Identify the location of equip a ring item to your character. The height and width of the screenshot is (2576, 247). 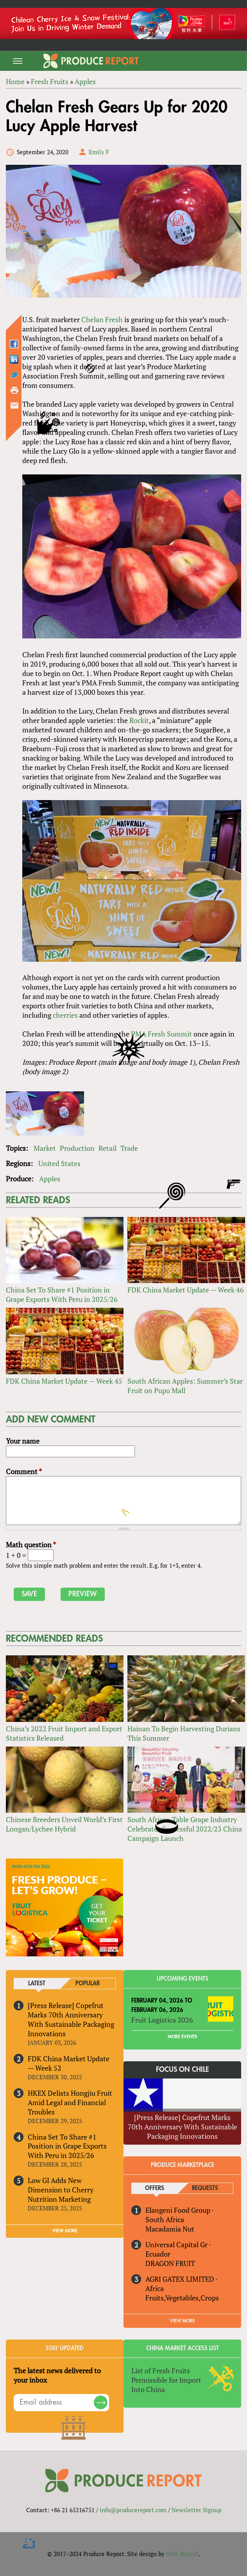
(166, 1826).